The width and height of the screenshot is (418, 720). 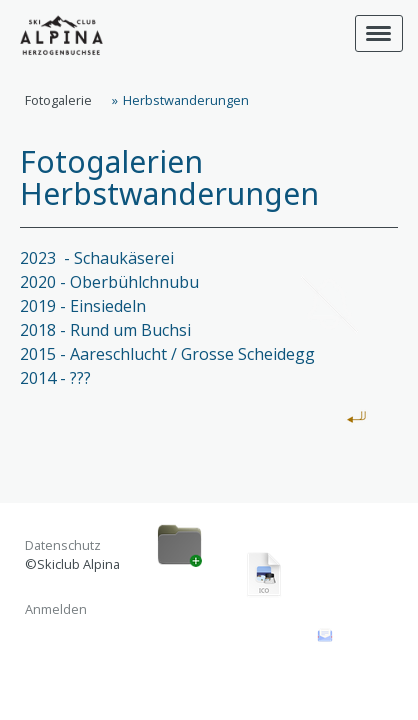 What do you see at coordinates (179, 544) in the screenshot?
I see `create a new folder` at bounding box center [179, 544].